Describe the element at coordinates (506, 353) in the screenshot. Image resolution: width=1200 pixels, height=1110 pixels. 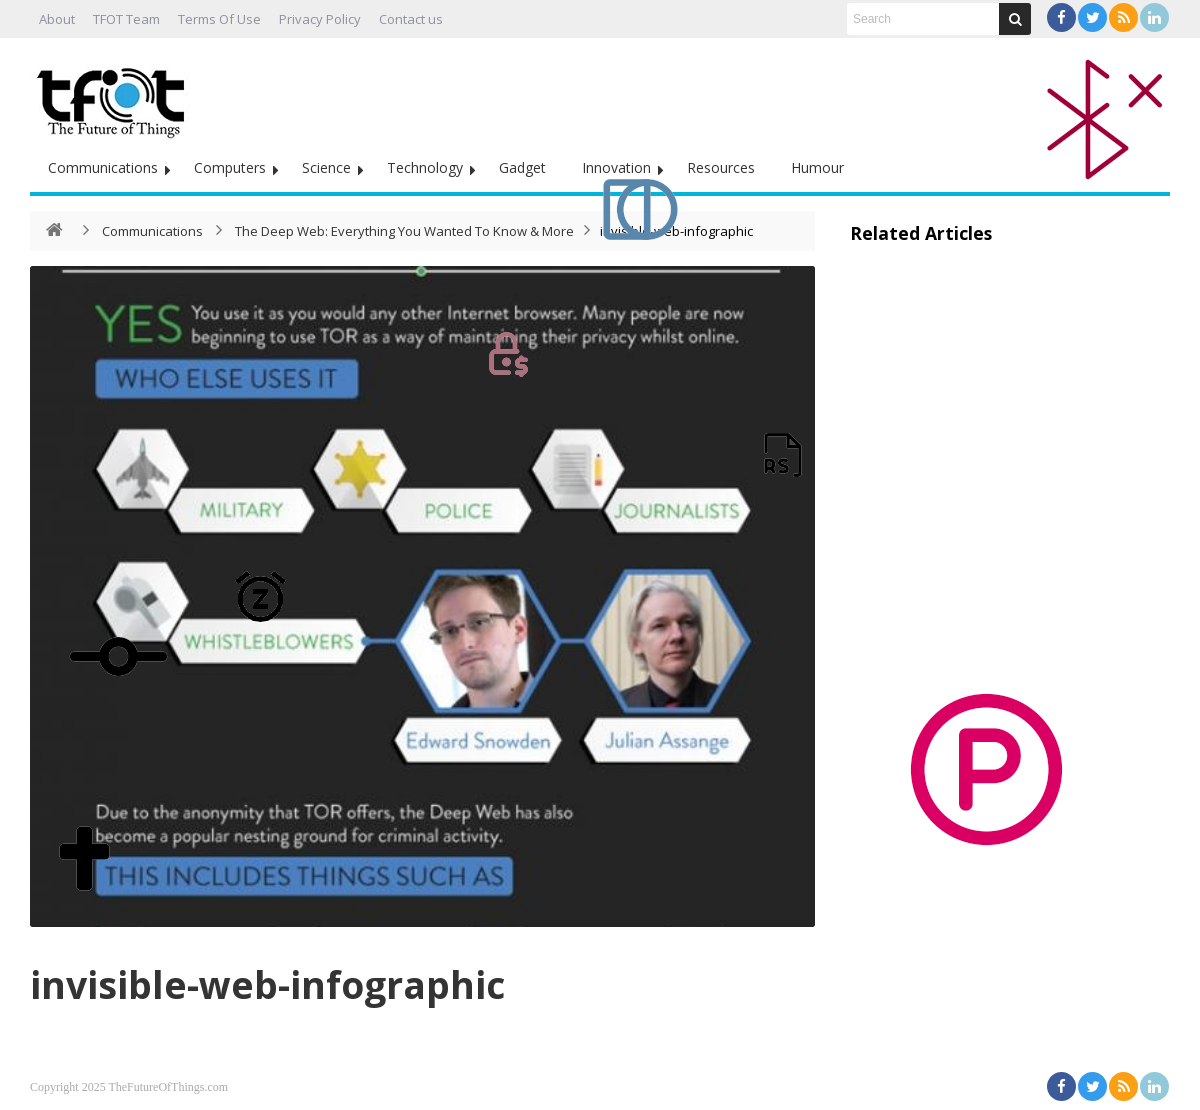
I see `indicates content requires payment to access` at that location.